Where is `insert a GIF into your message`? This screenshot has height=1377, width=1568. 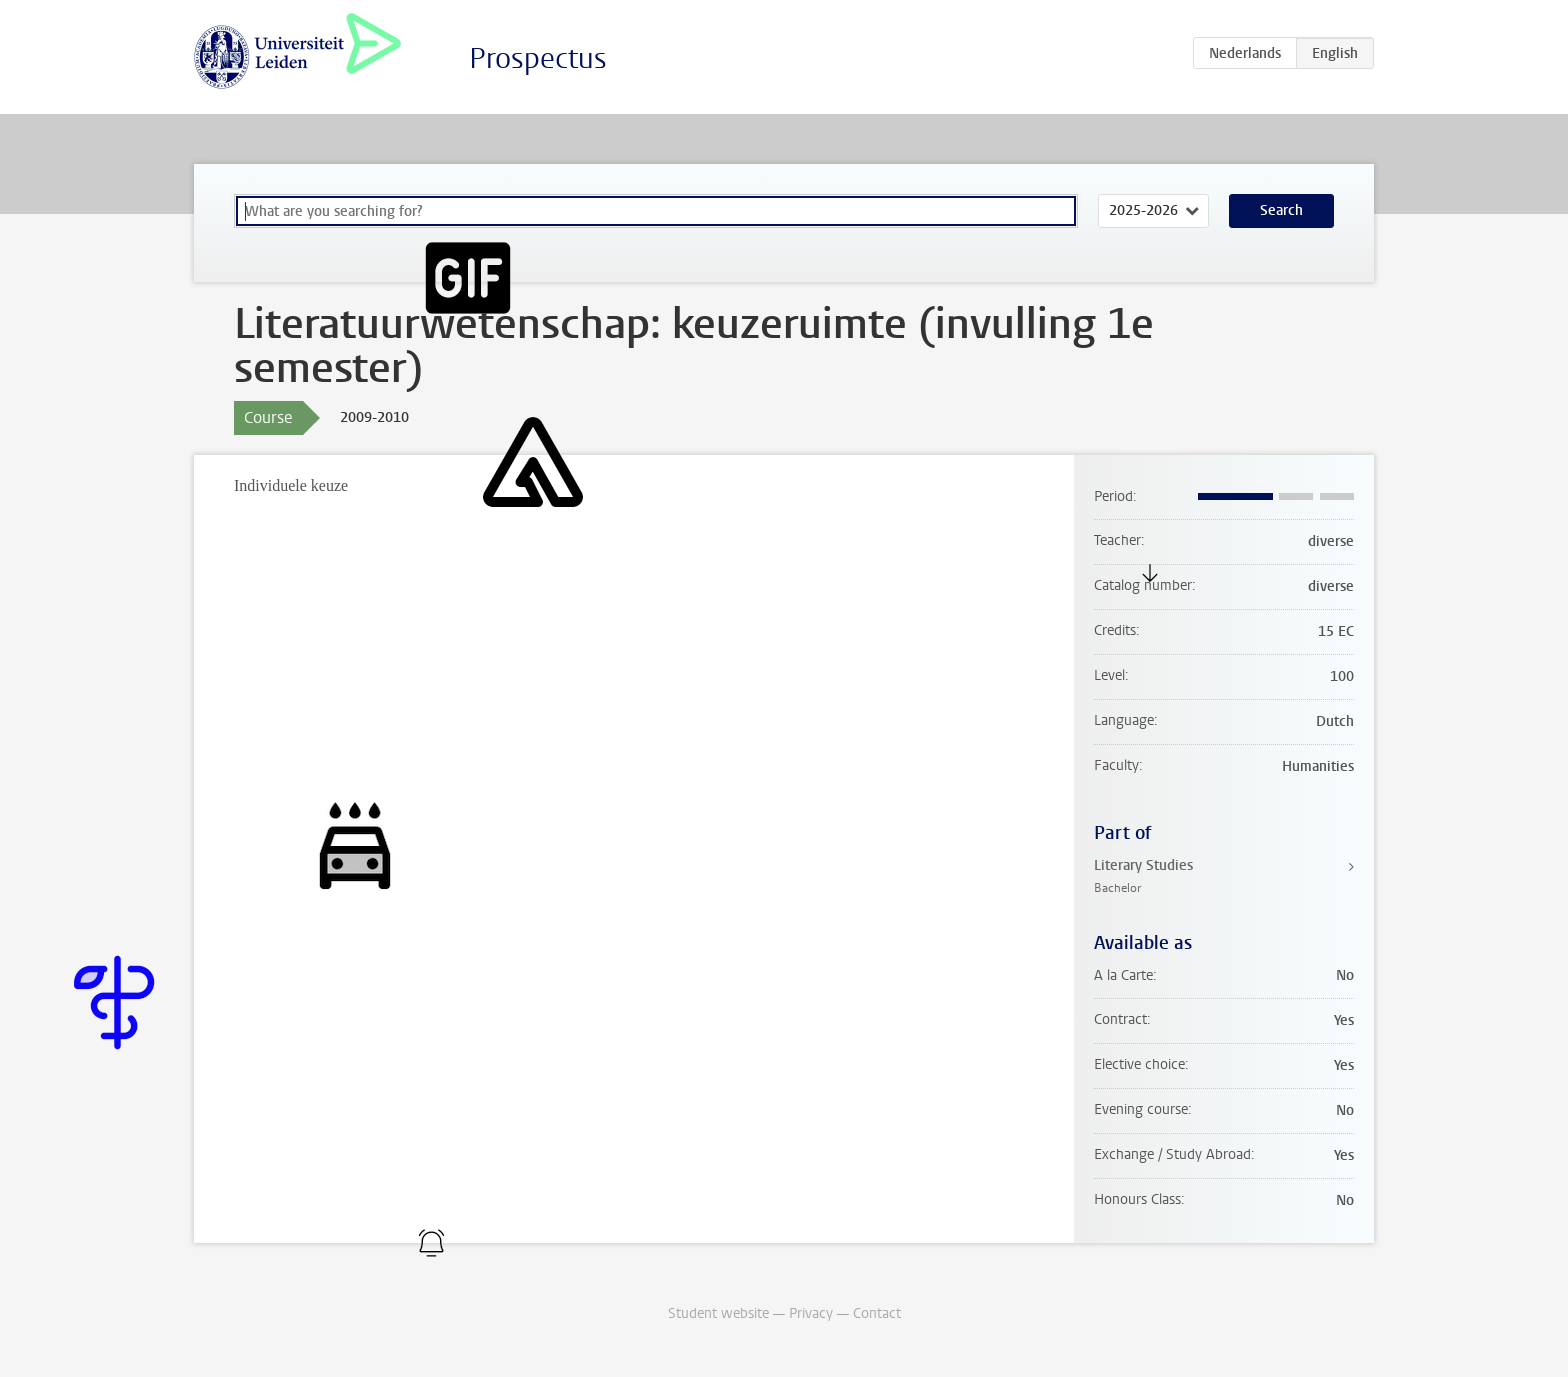
insert a GIF into your message is located at coordinates (468, 278).